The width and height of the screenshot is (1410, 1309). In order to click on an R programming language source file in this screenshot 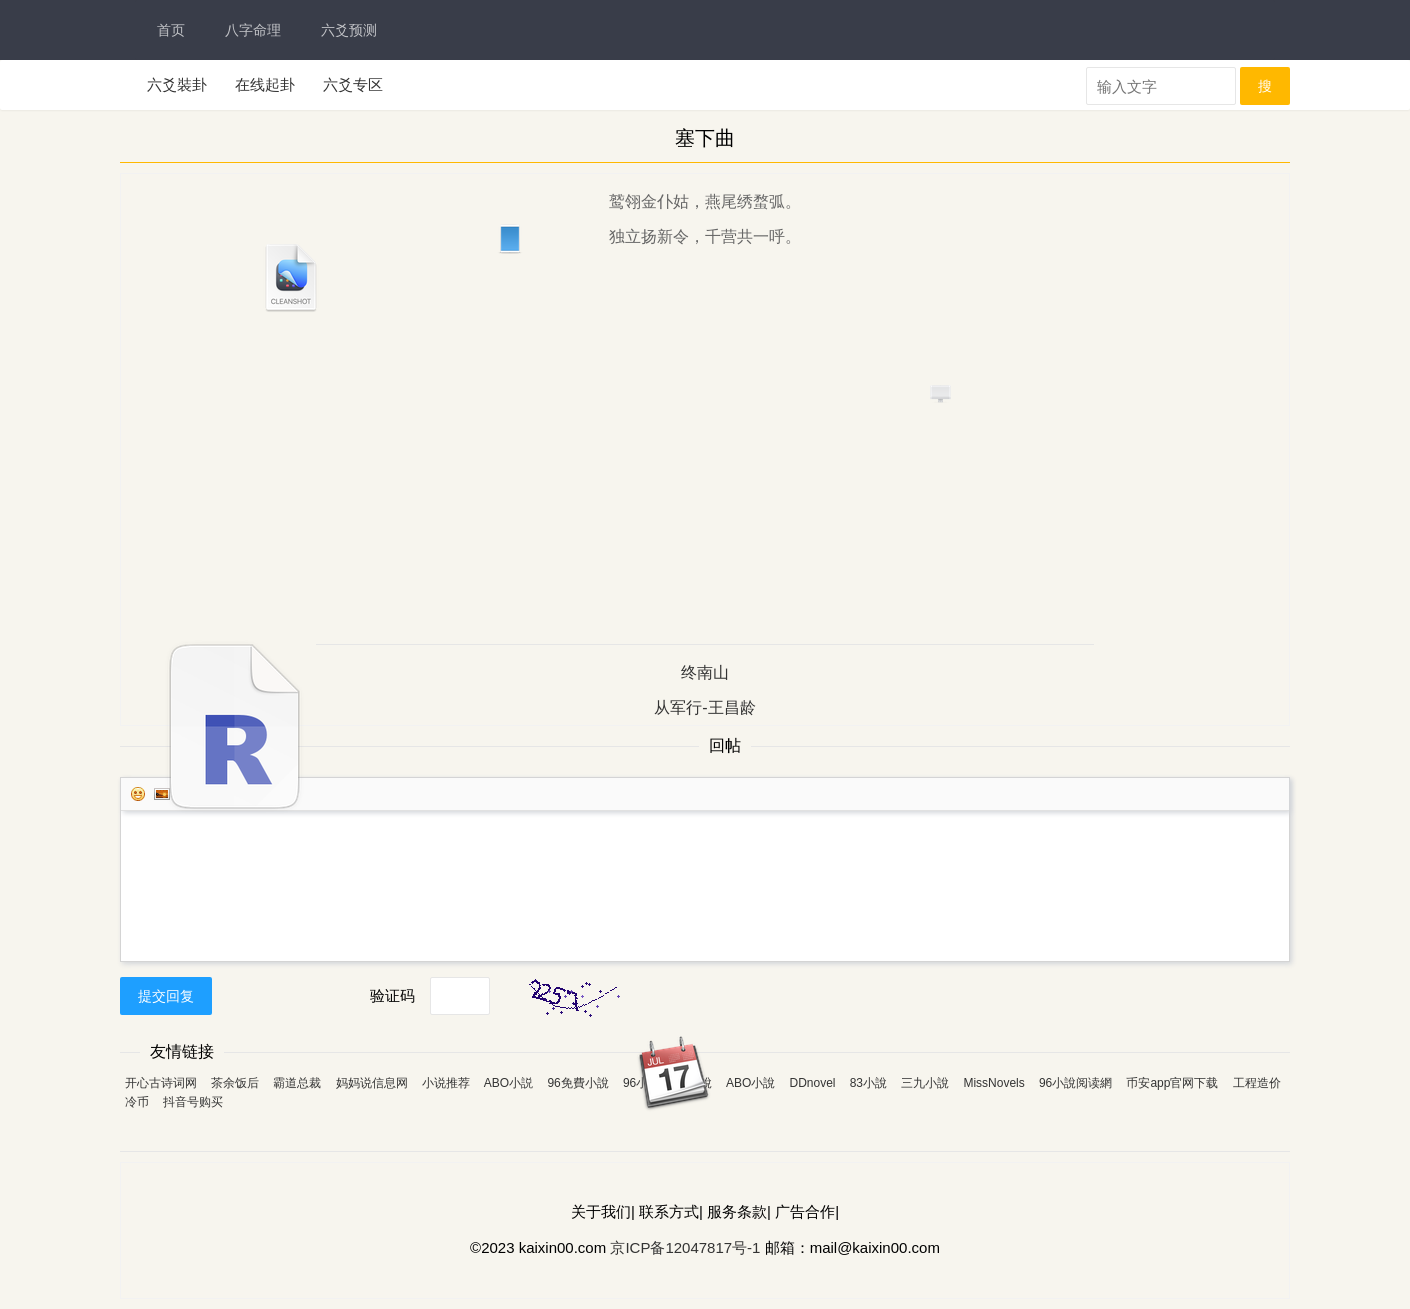, I will do `click(234, 726)`.